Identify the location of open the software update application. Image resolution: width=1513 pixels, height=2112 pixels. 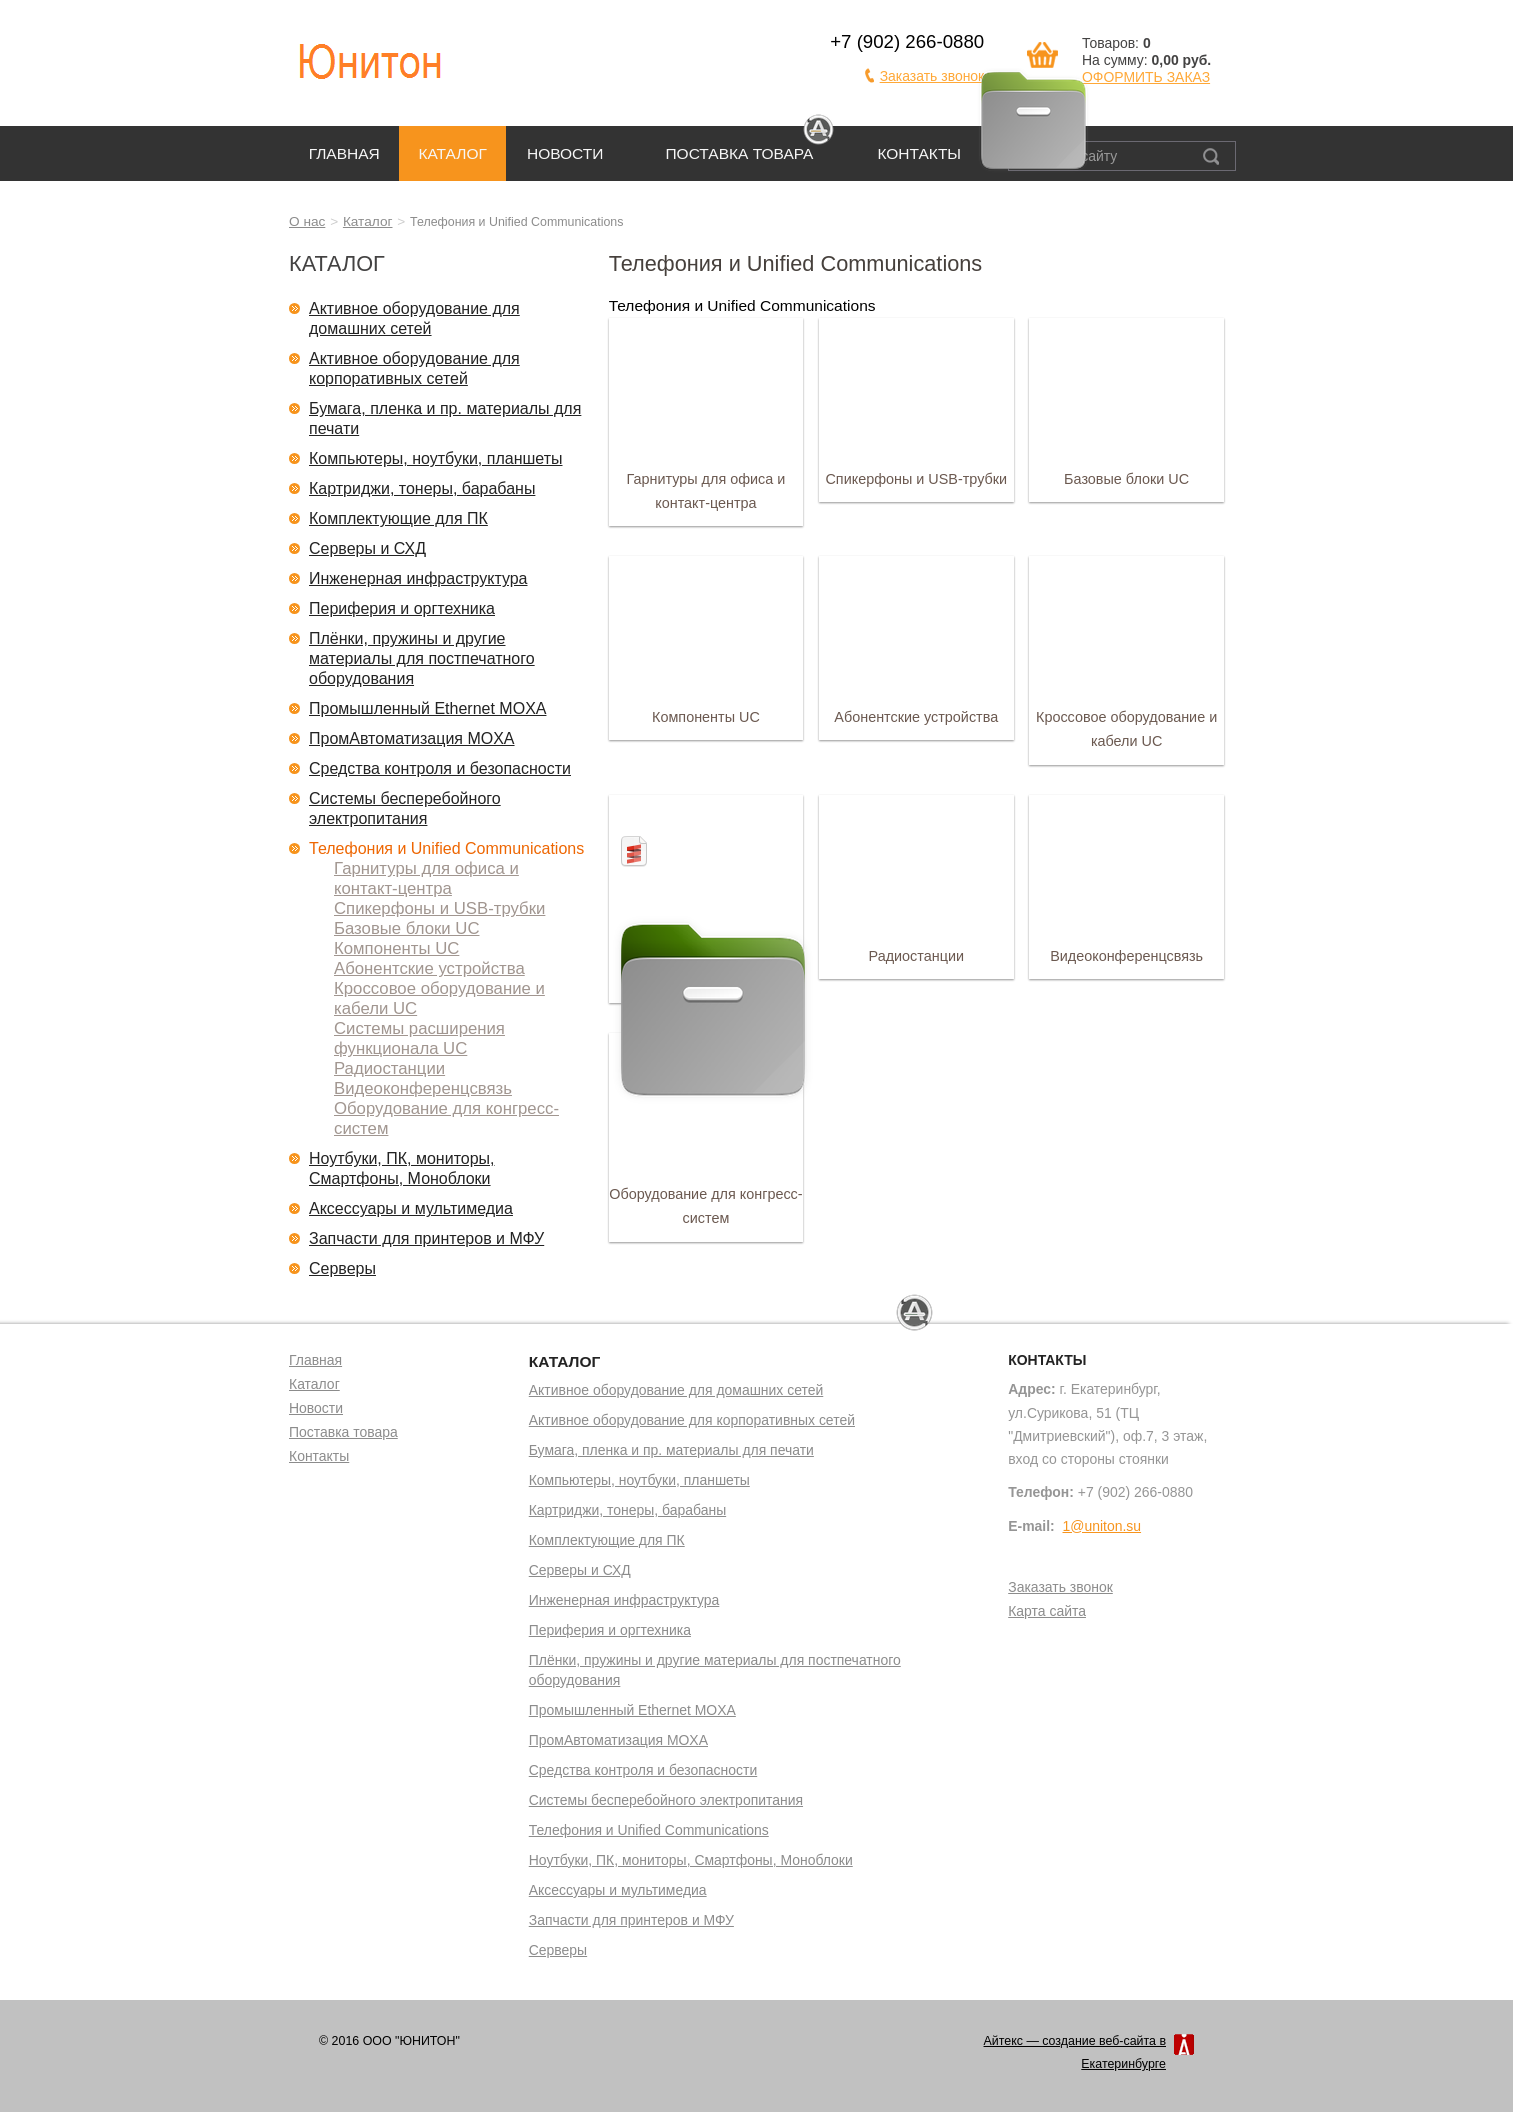
(818, 129).